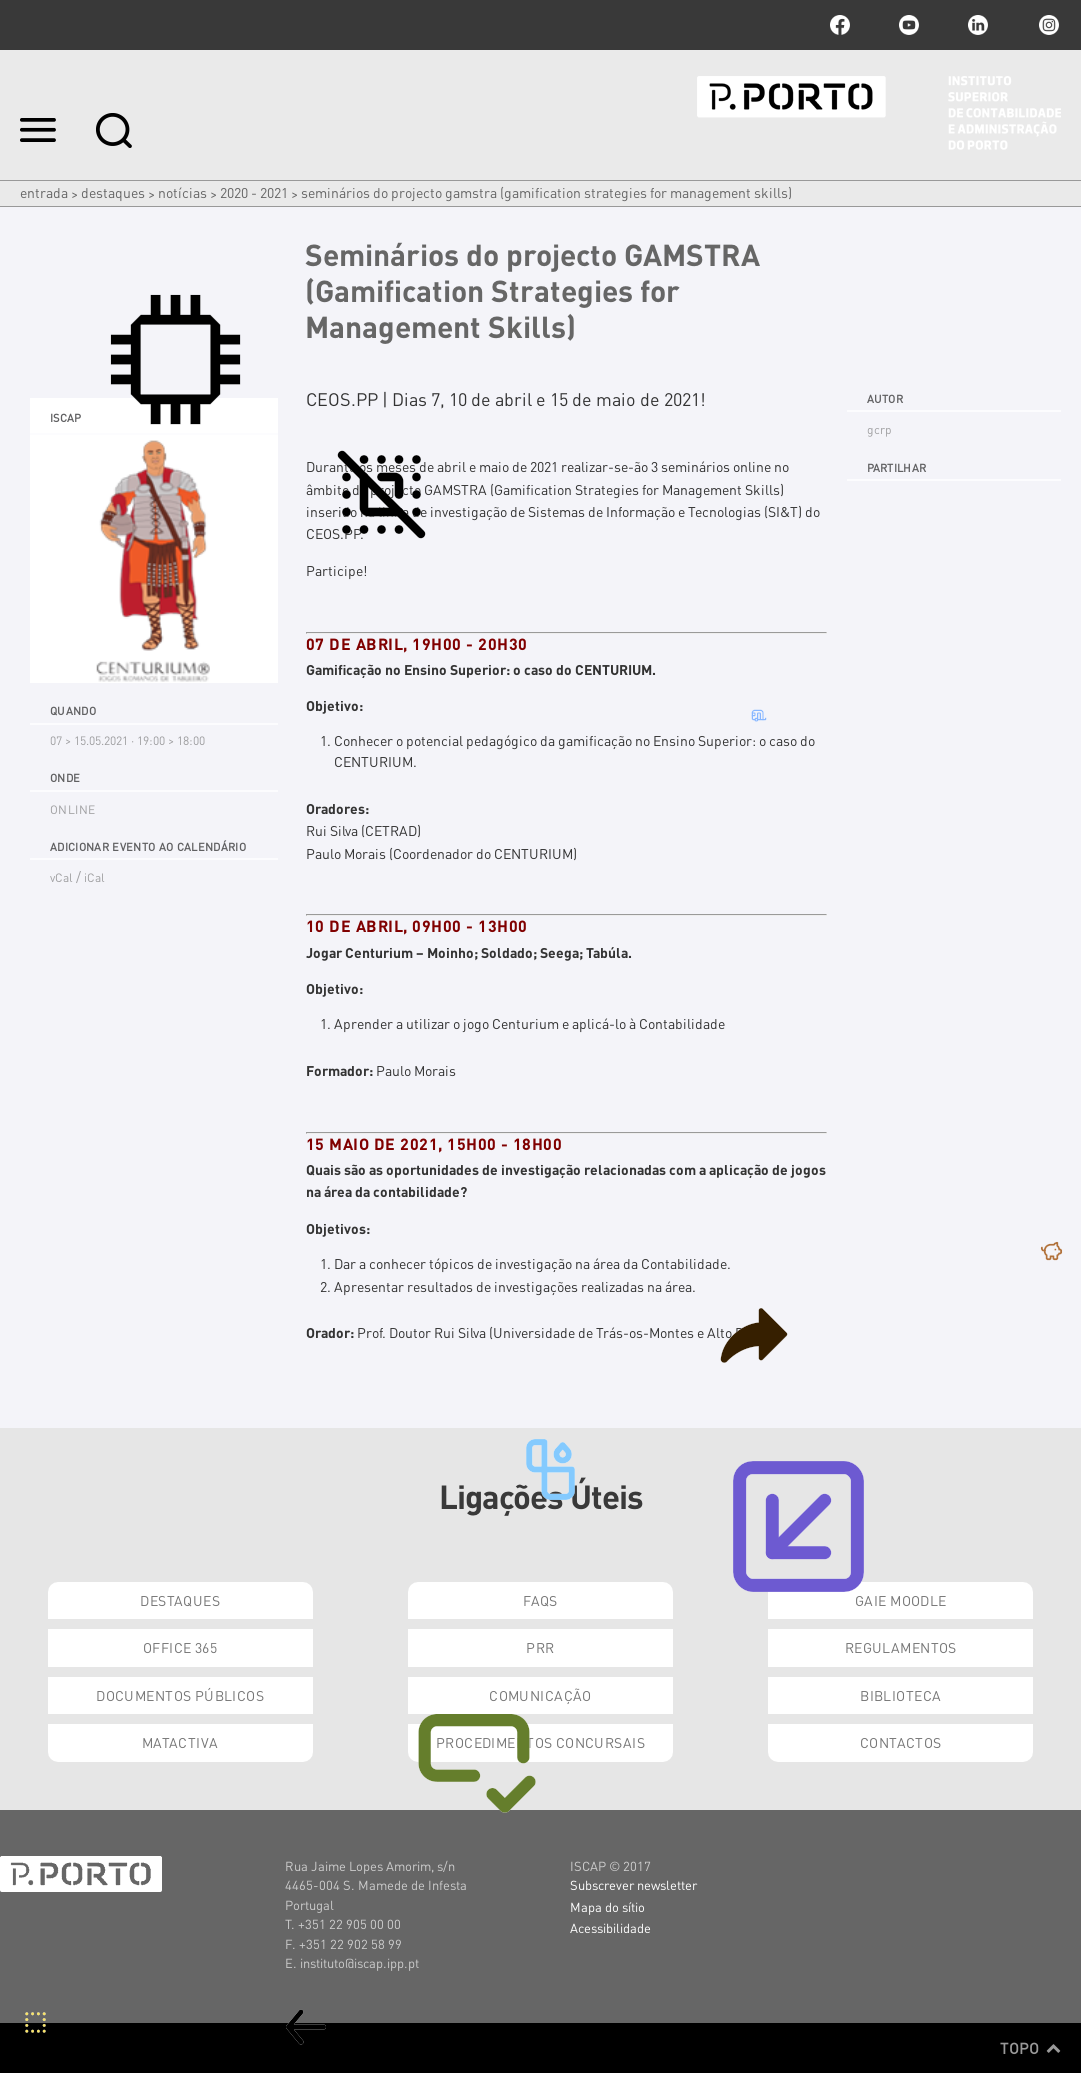 Image resolution: width=1081 pixels, height=2073 pixels. I want to click on view hardware or processor information, so click(180, 364).